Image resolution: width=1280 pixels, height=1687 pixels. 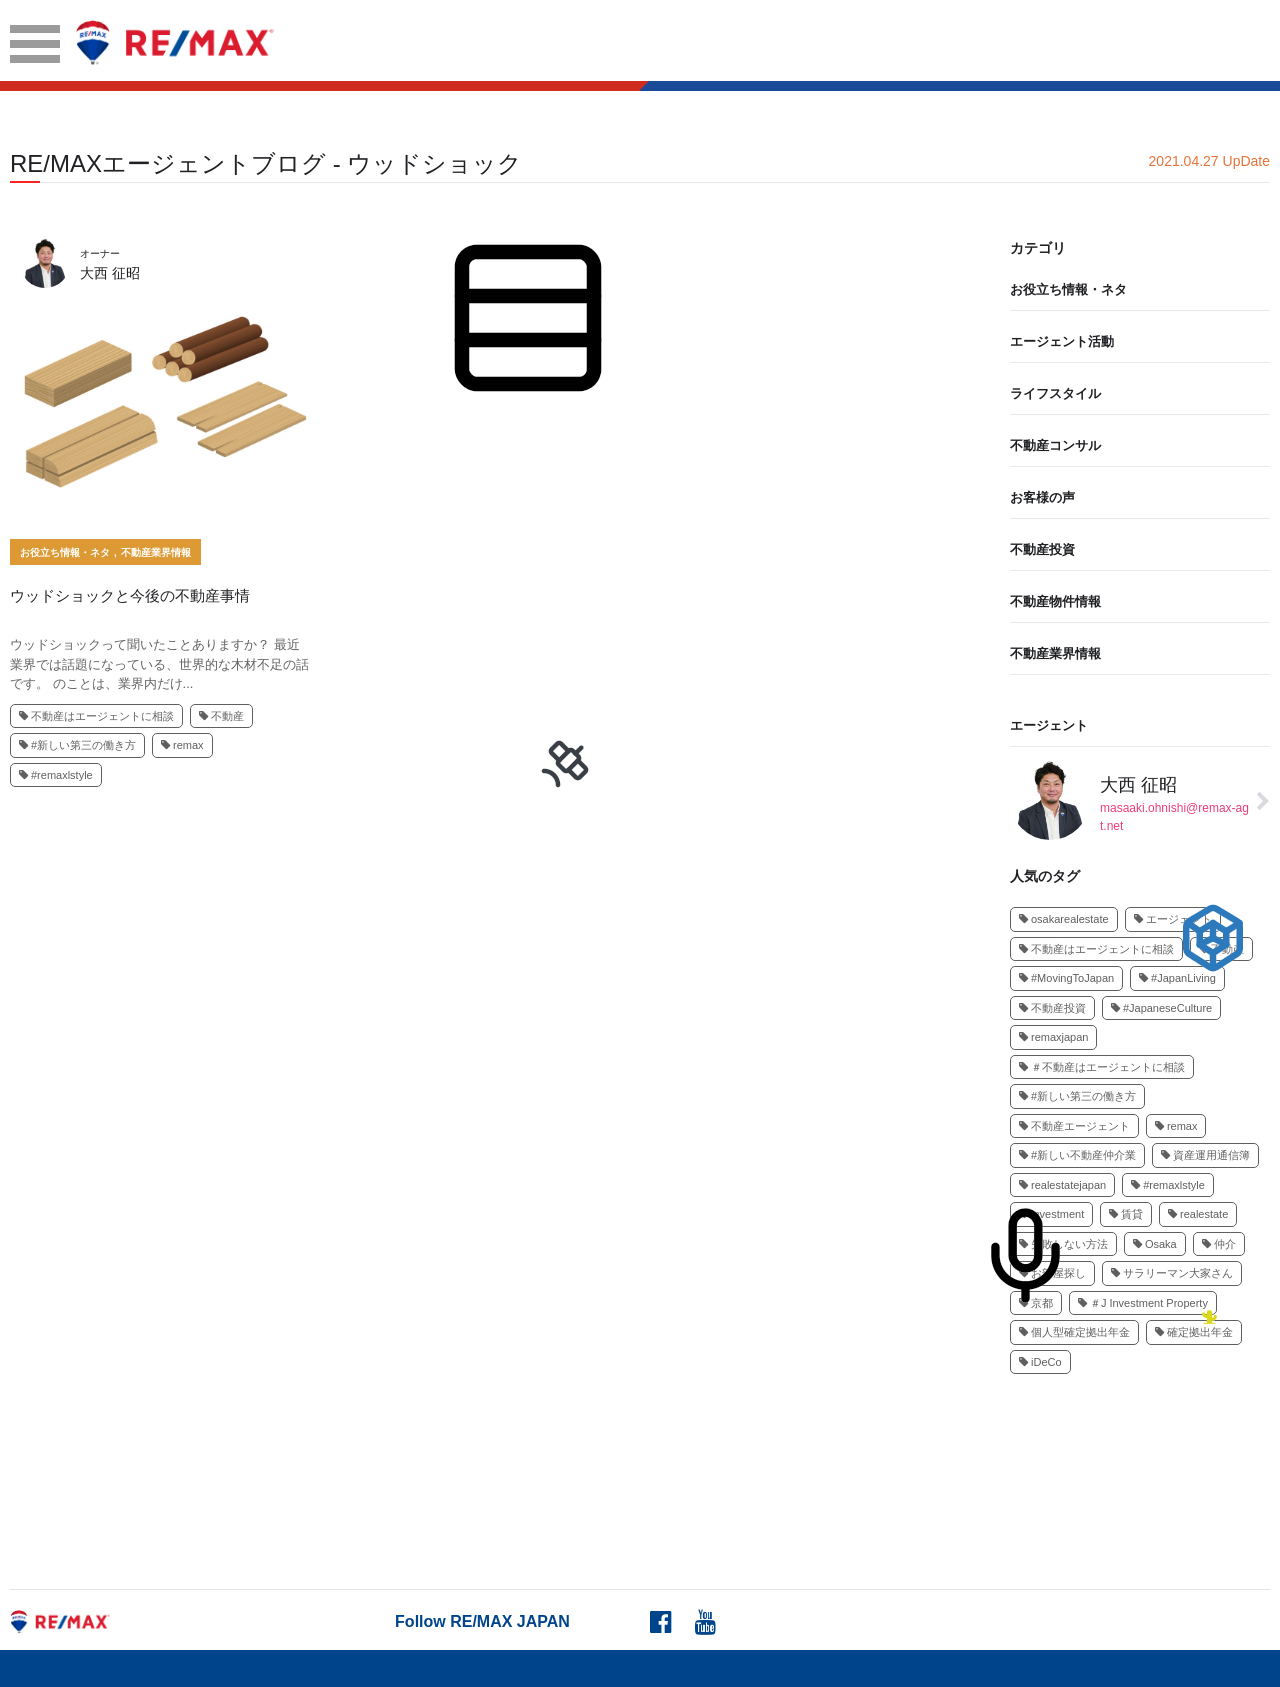 What do you see at coordinates (1025, 1255) in the screenshot?
I see `tap to start voice input` at bounding box center [1025, 1255].